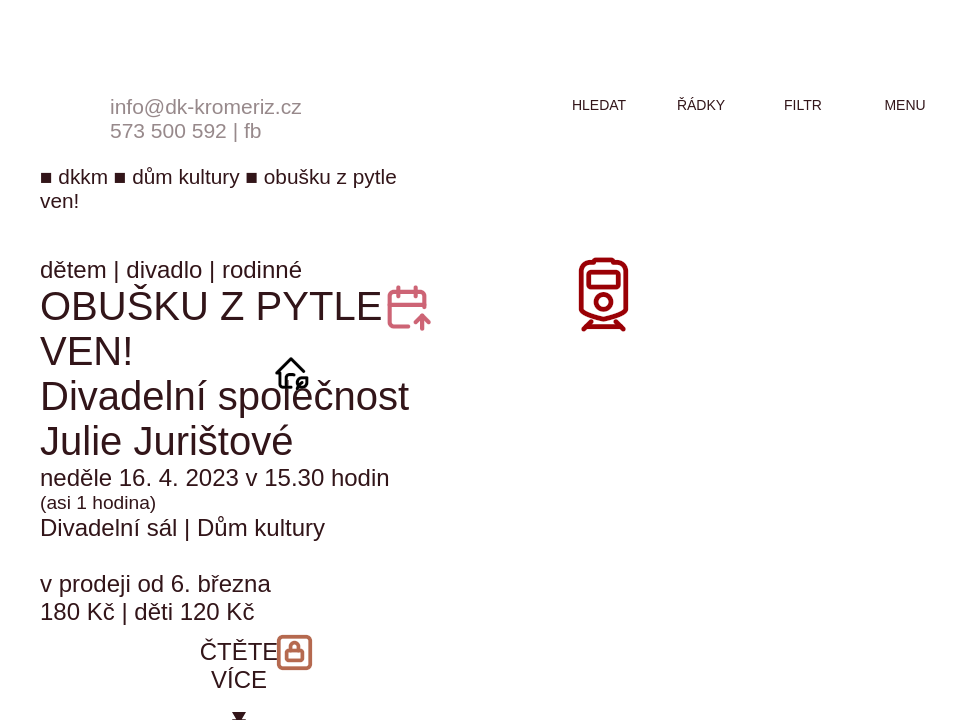  I want to click on view eco-friendly home settings, so click(291, 373).